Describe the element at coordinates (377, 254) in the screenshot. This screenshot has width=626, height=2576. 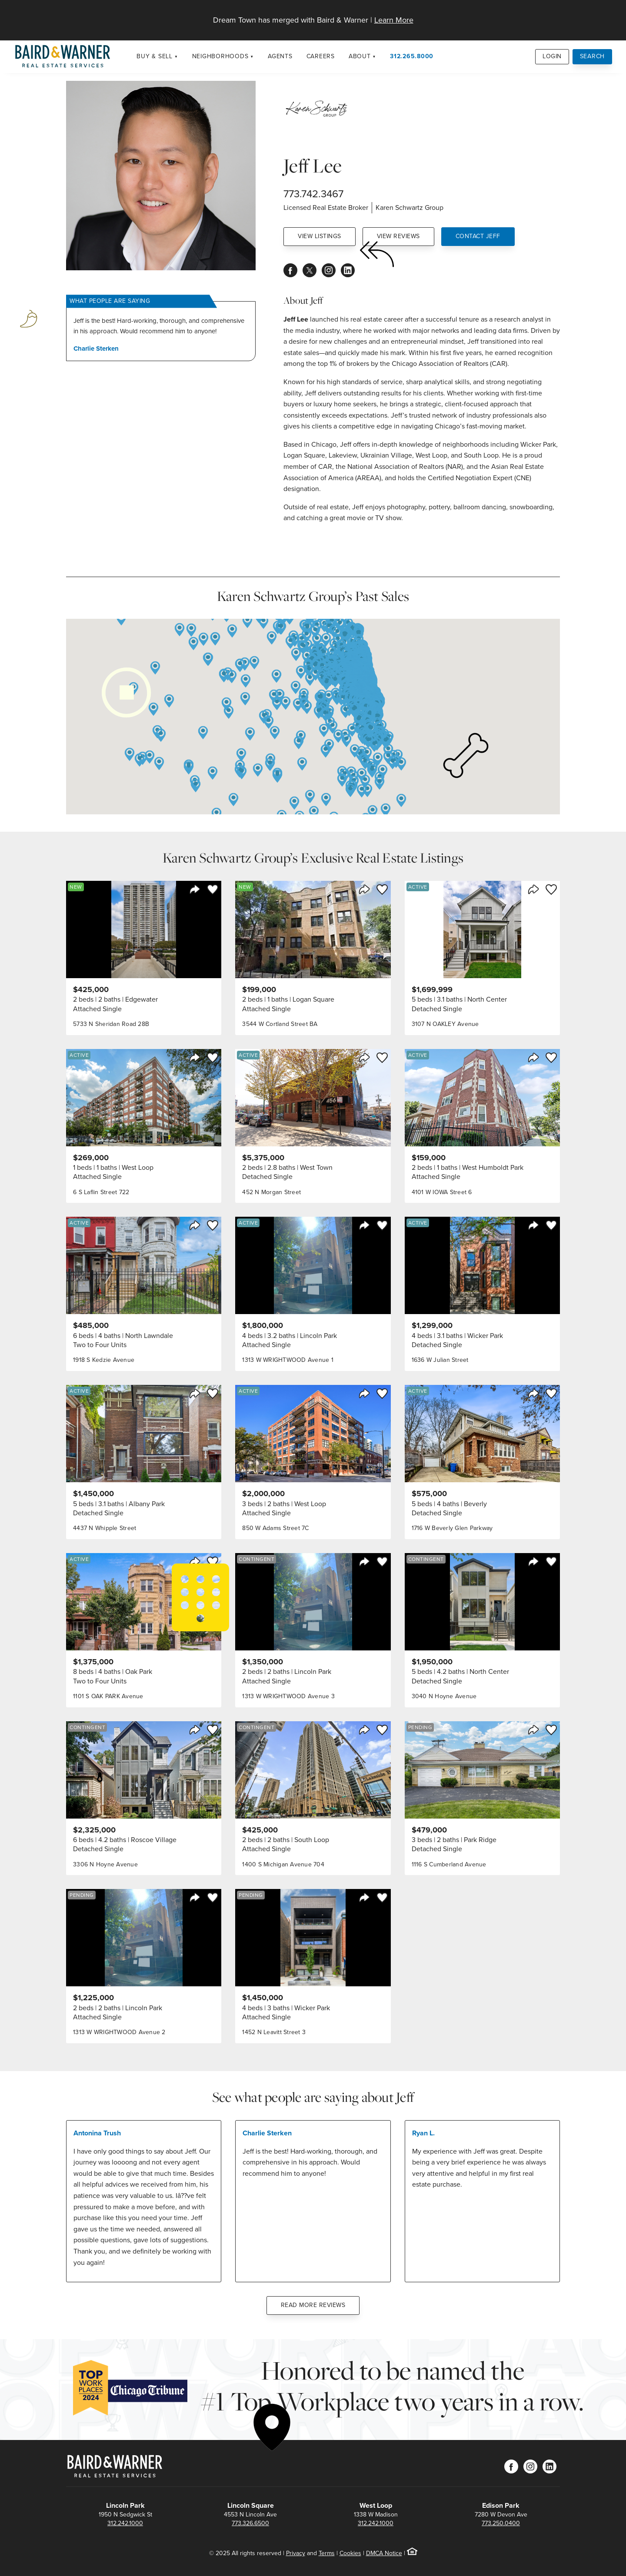
I see `reply all to a message or email` at that location.